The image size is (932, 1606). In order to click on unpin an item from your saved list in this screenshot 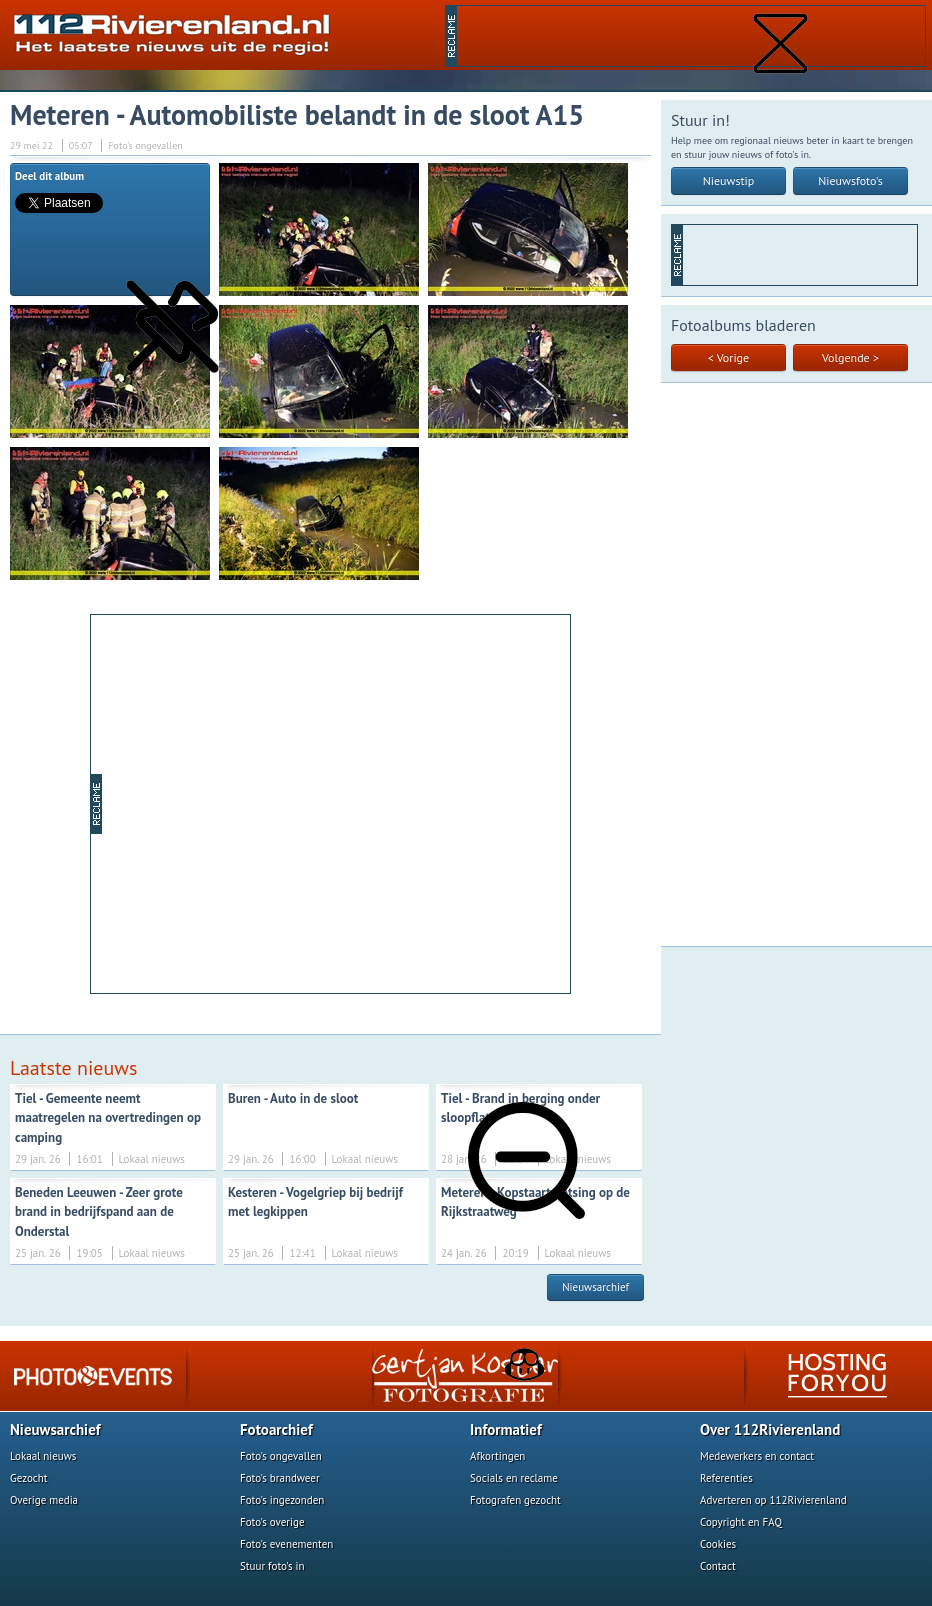, I will do `click(172, 326)`.